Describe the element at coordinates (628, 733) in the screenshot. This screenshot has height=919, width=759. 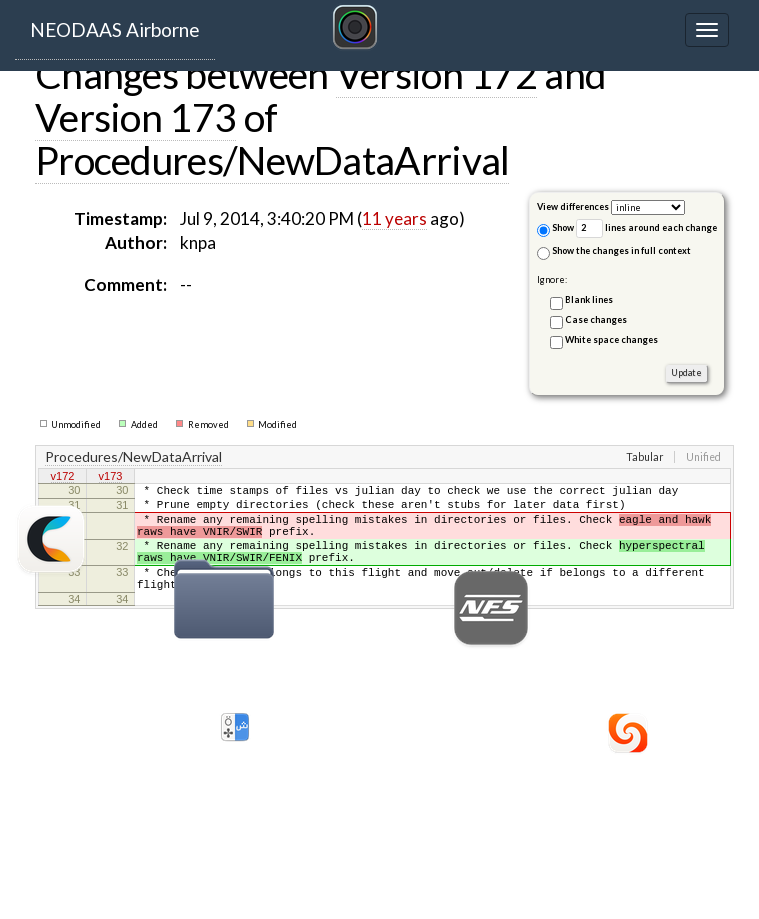
I see `open meld file comparison tool` at that location.